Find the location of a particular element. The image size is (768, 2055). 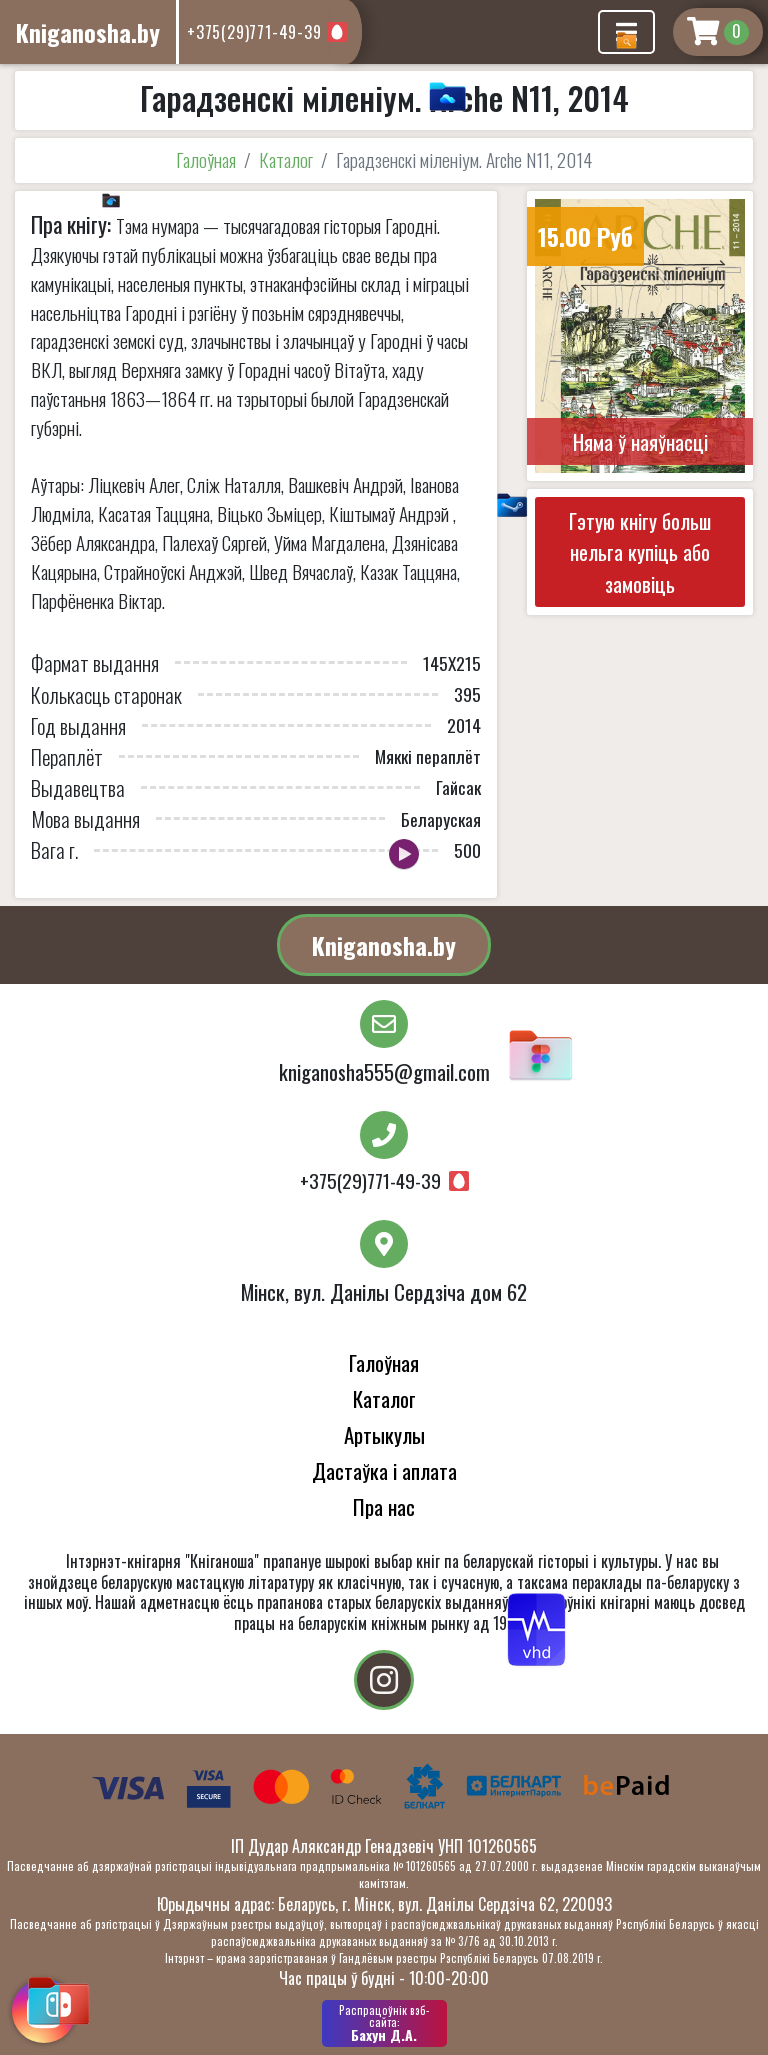

open wondershare document cloud folder is located at coordinates (447, 97).